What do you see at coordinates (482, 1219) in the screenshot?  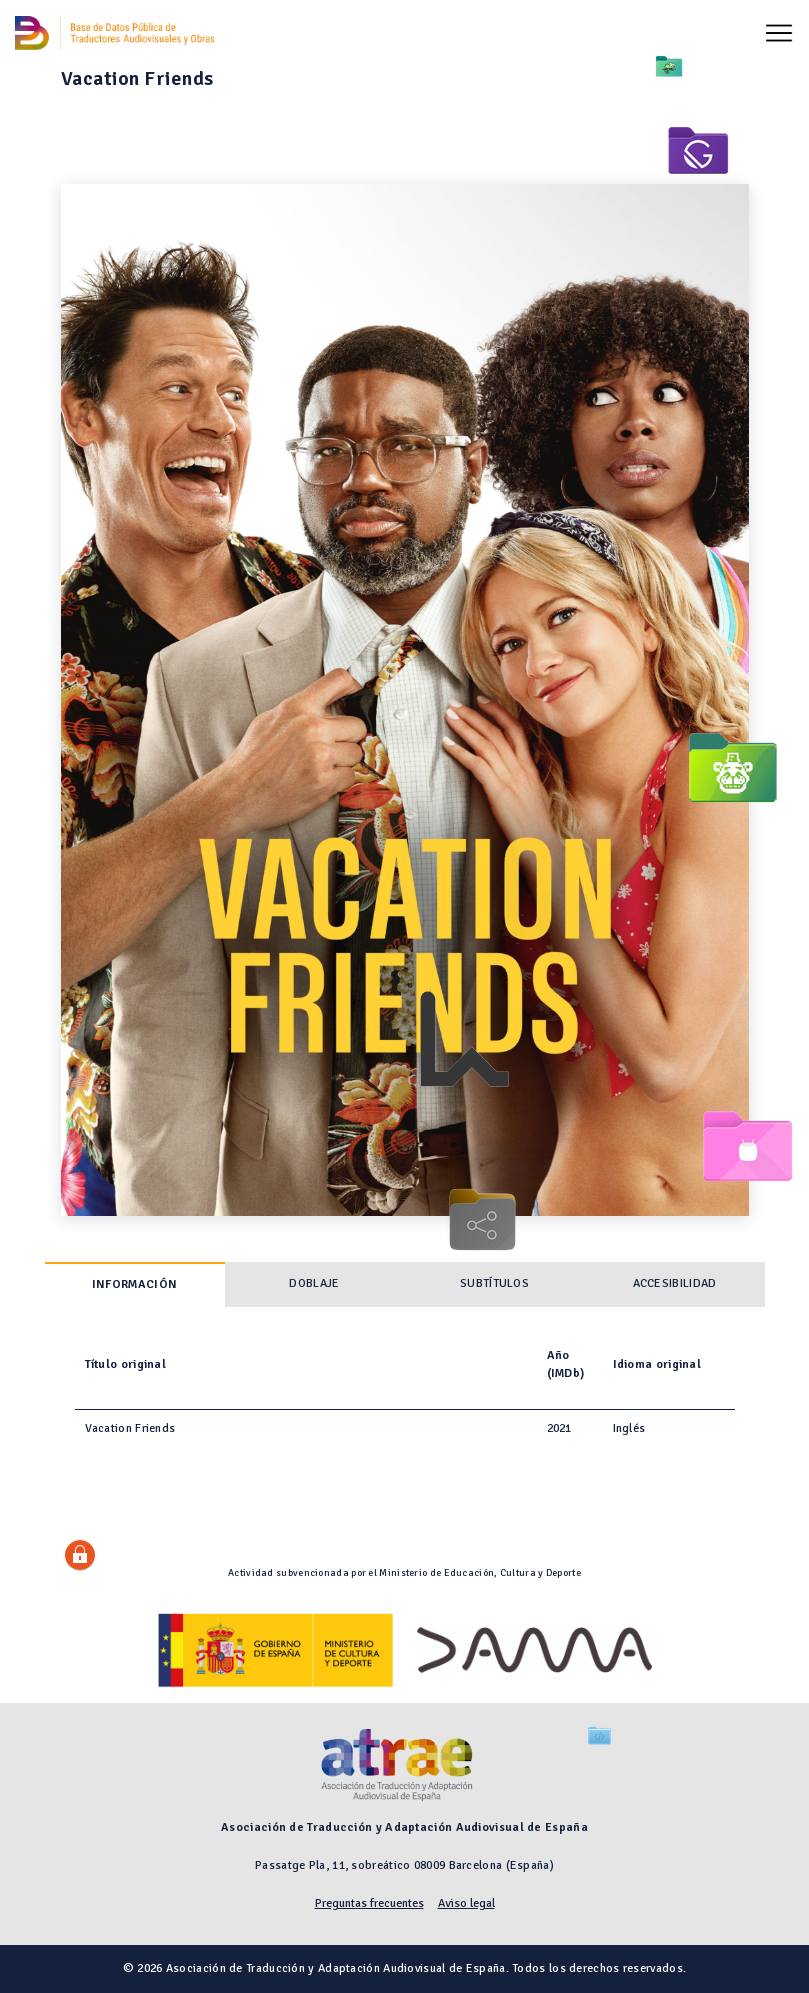 I see `open your public shared folder` at bounding box center [482, 1219].